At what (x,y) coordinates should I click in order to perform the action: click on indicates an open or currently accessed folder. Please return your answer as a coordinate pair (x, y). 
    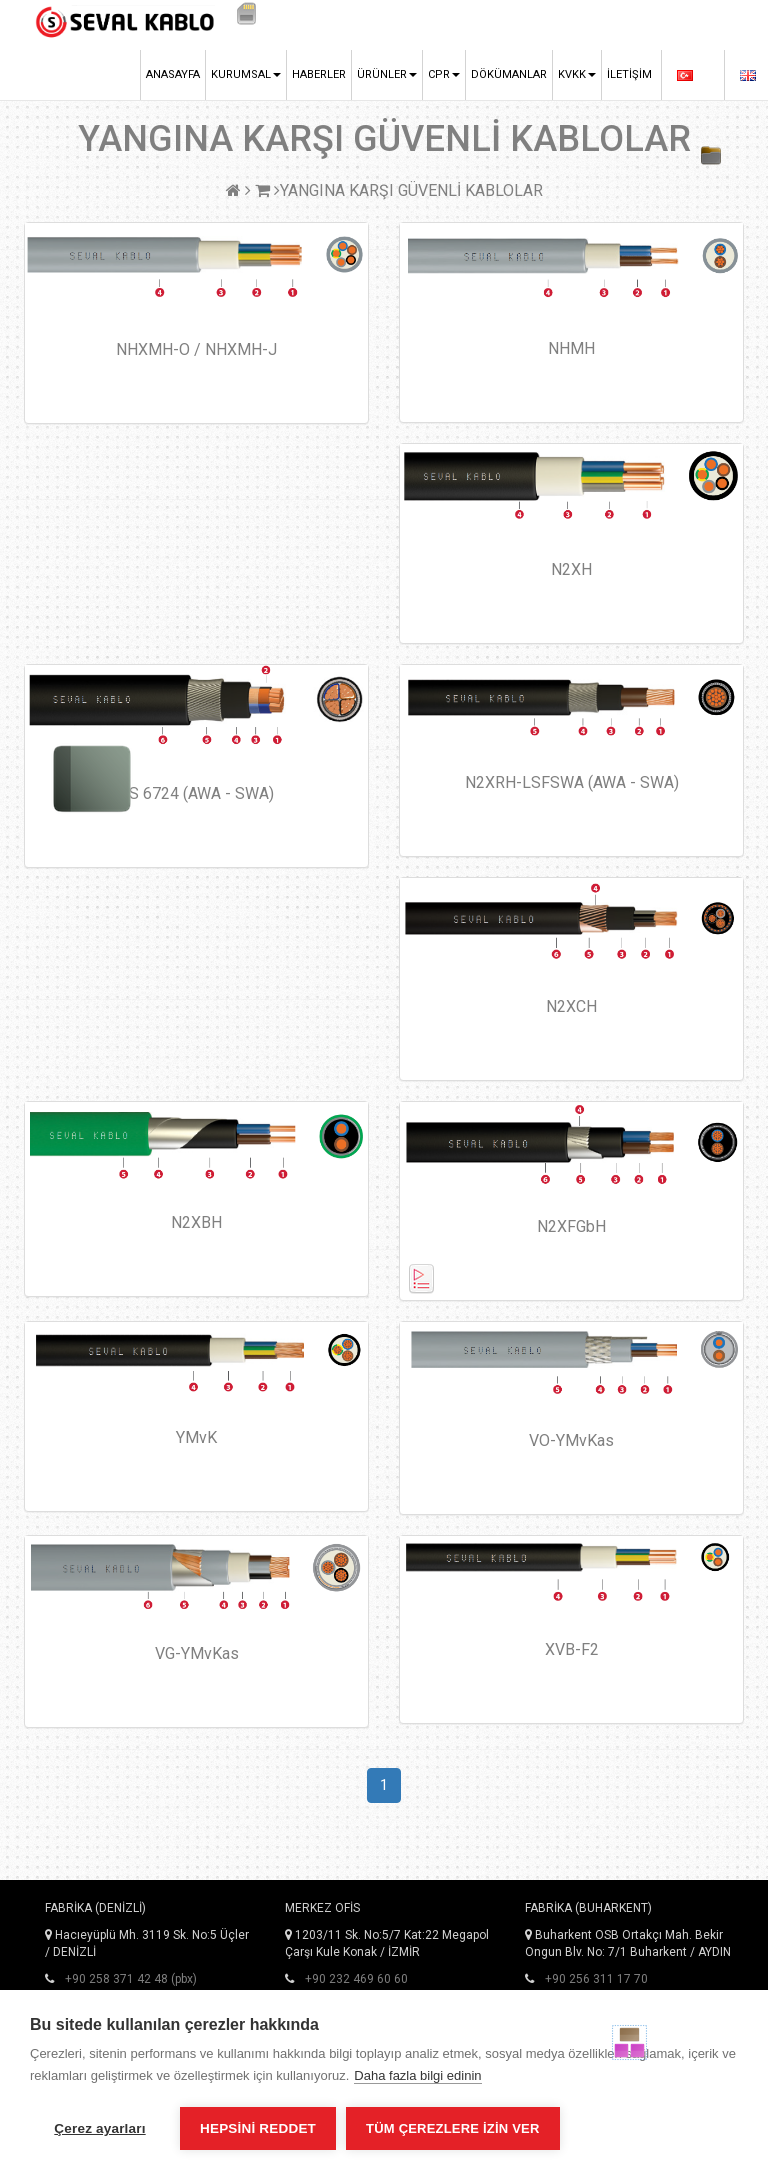
    Looking at the image, I should click on (711, 155).